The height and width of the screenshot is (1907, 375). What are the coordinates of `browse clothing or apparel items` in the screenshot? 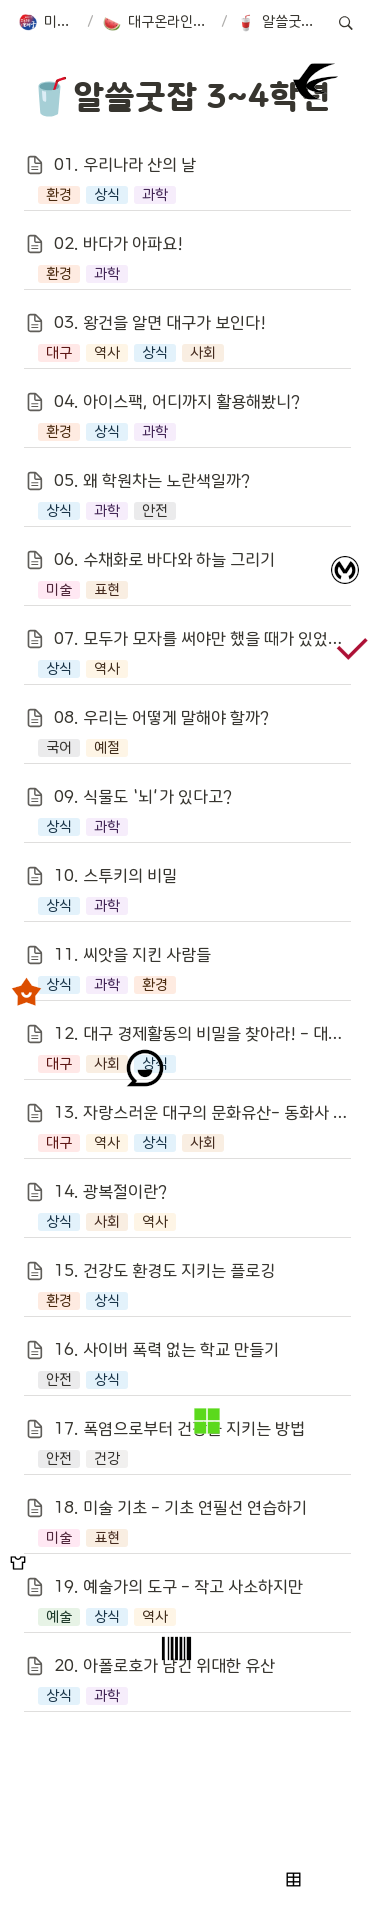 It's located at (18, 1563).